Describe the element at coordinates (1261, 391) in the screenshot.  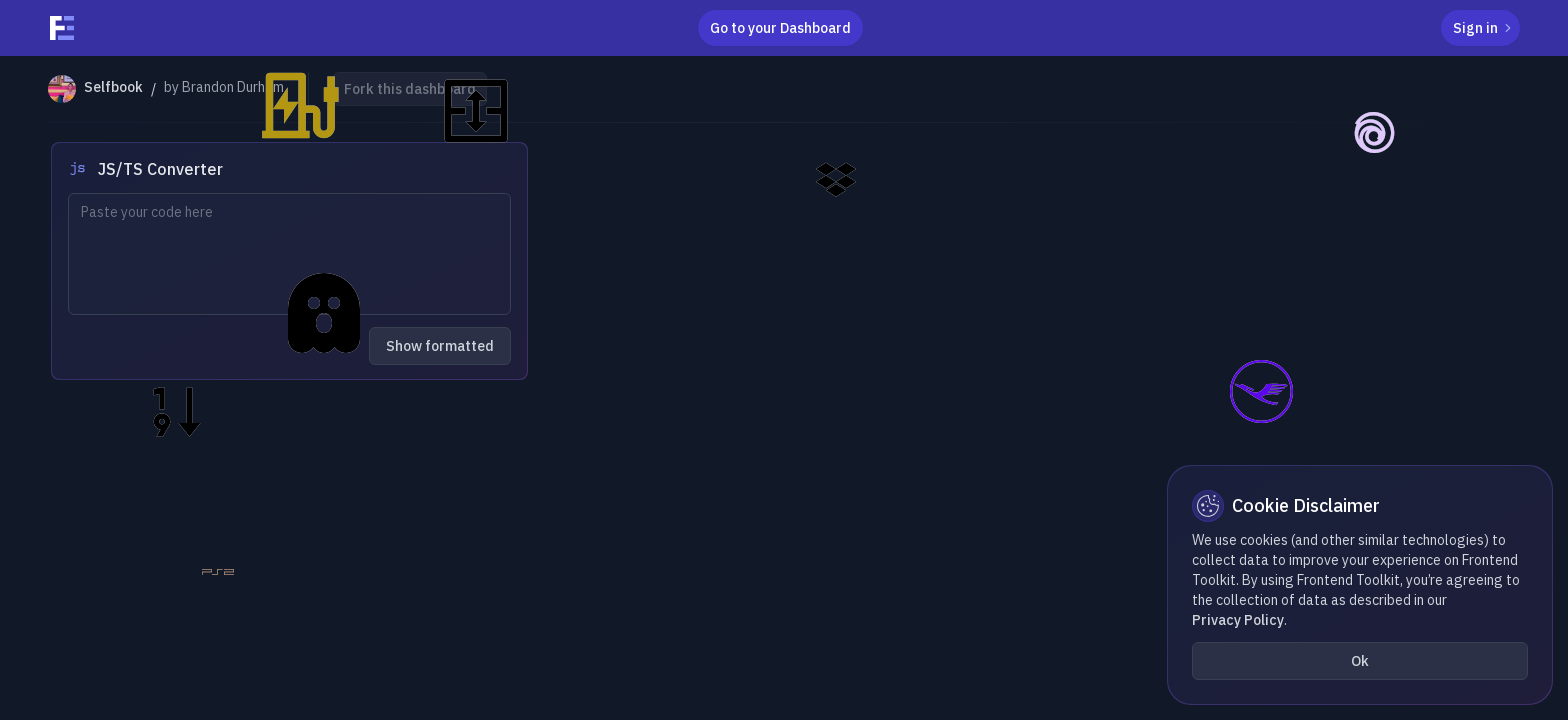
I see `access Lufthansa airline services` at that location.